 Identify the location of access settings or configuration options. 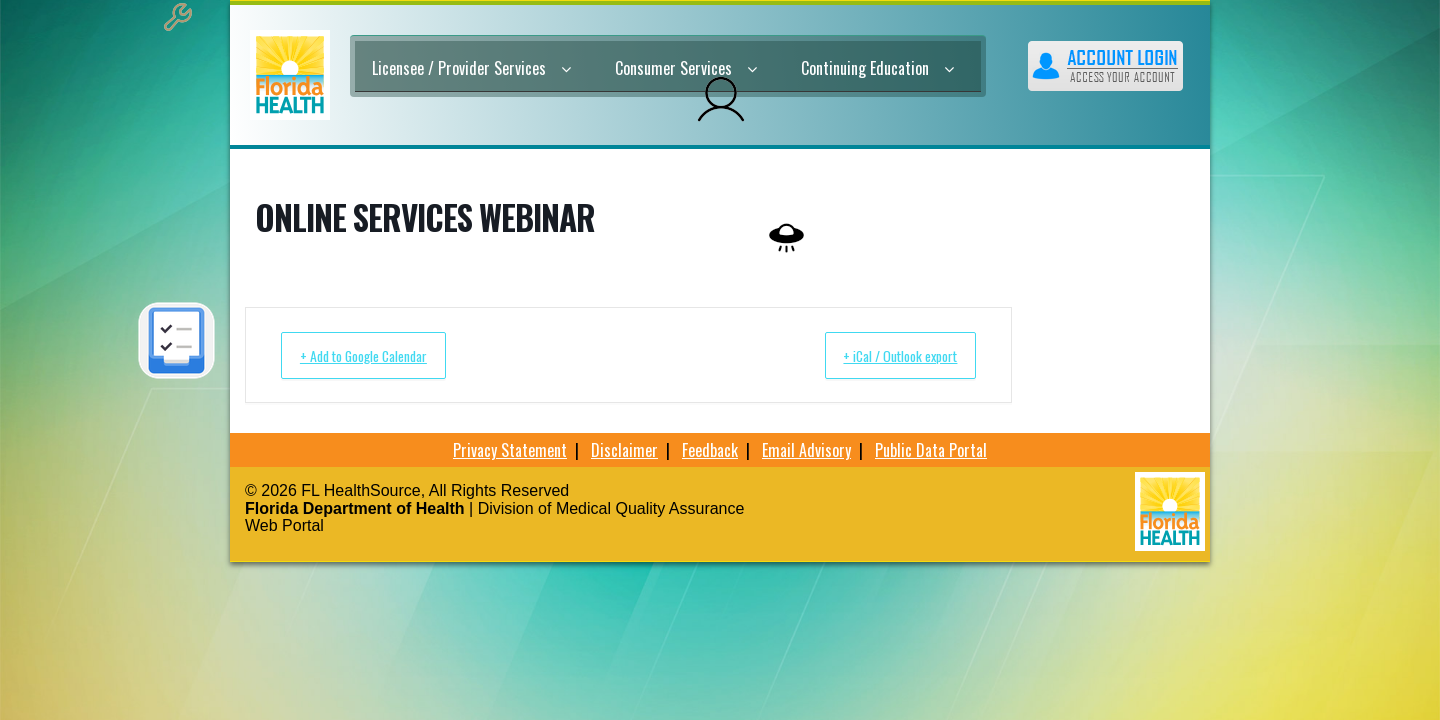
(178, 17).